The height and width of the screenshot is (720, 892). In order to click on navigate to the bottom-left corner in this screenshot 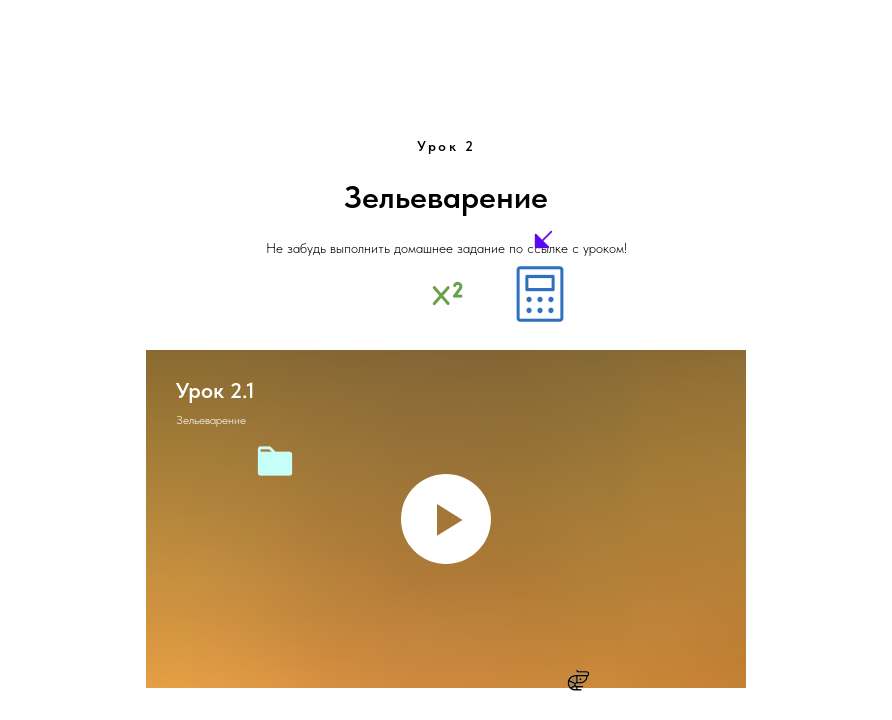, I will do `click(543, 239)`.